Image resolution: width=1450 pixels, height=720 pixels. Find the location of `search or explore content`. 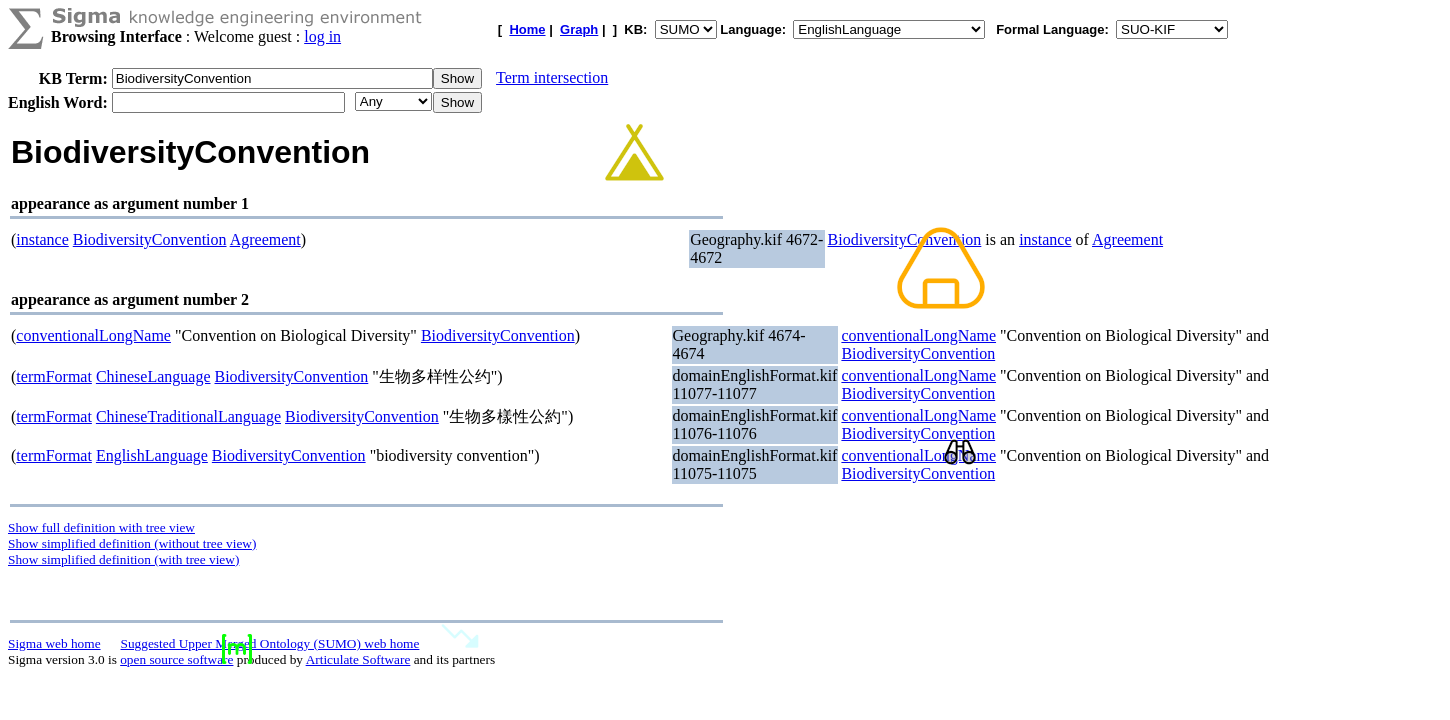

search or explore content is located at coordinates (960, 452).